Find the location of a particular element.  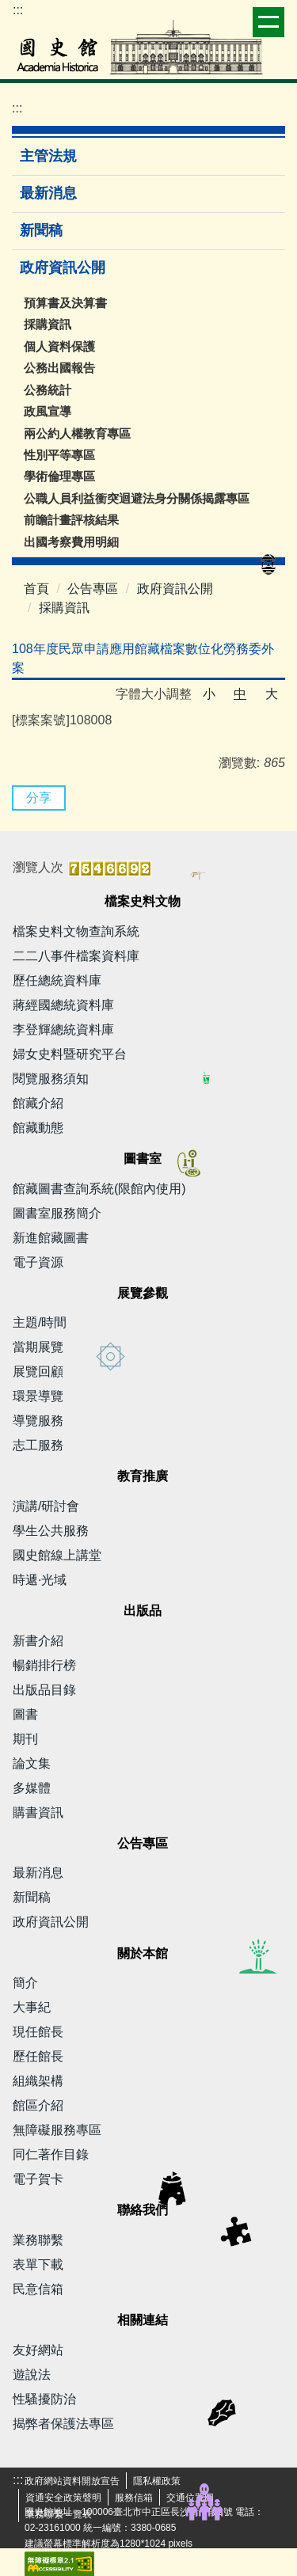

craft or upgrade primitive tools is located at coordinates (222, 2413).